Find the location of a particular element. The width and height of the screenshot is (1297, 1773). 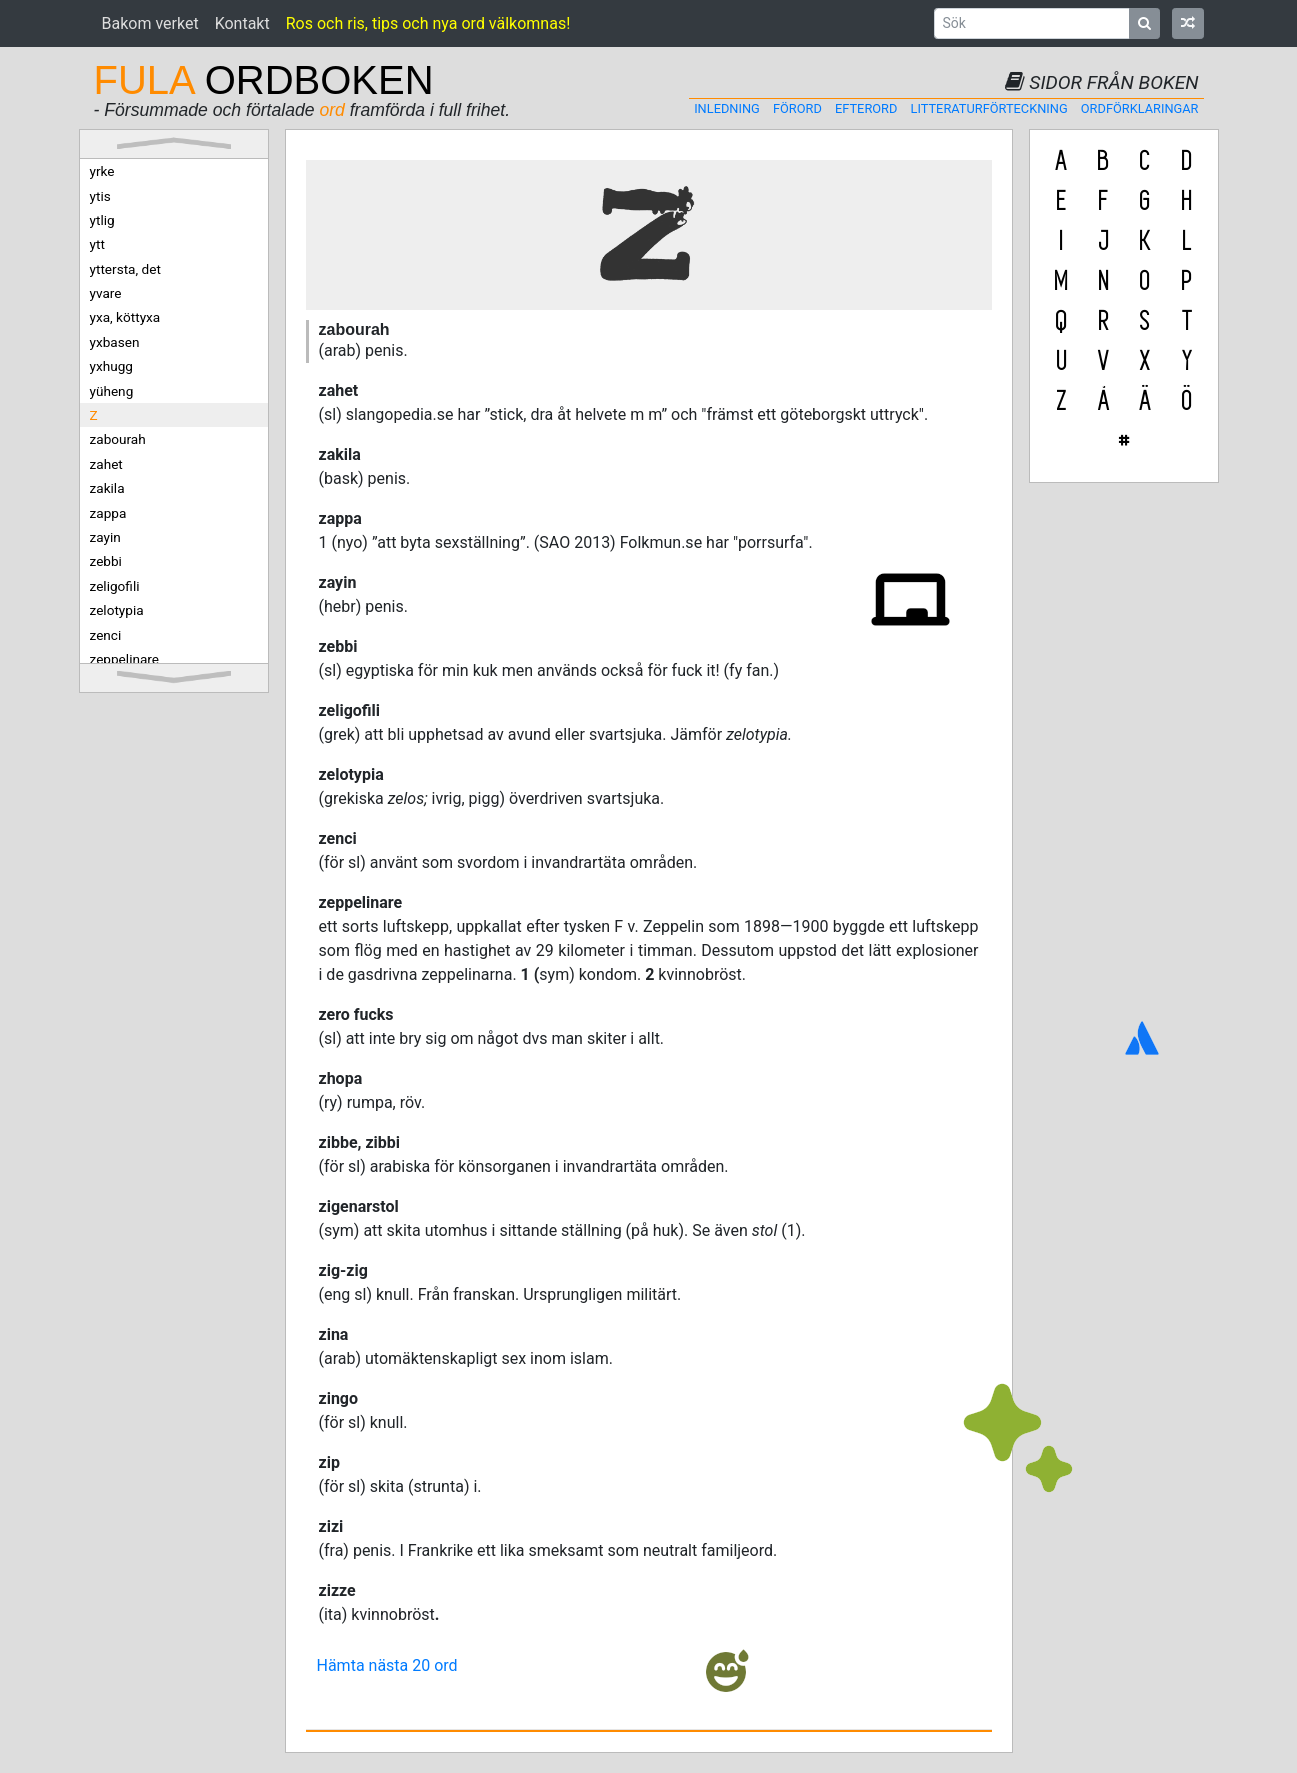

access presentation or teaching mode is located at coordinates (910, 599).